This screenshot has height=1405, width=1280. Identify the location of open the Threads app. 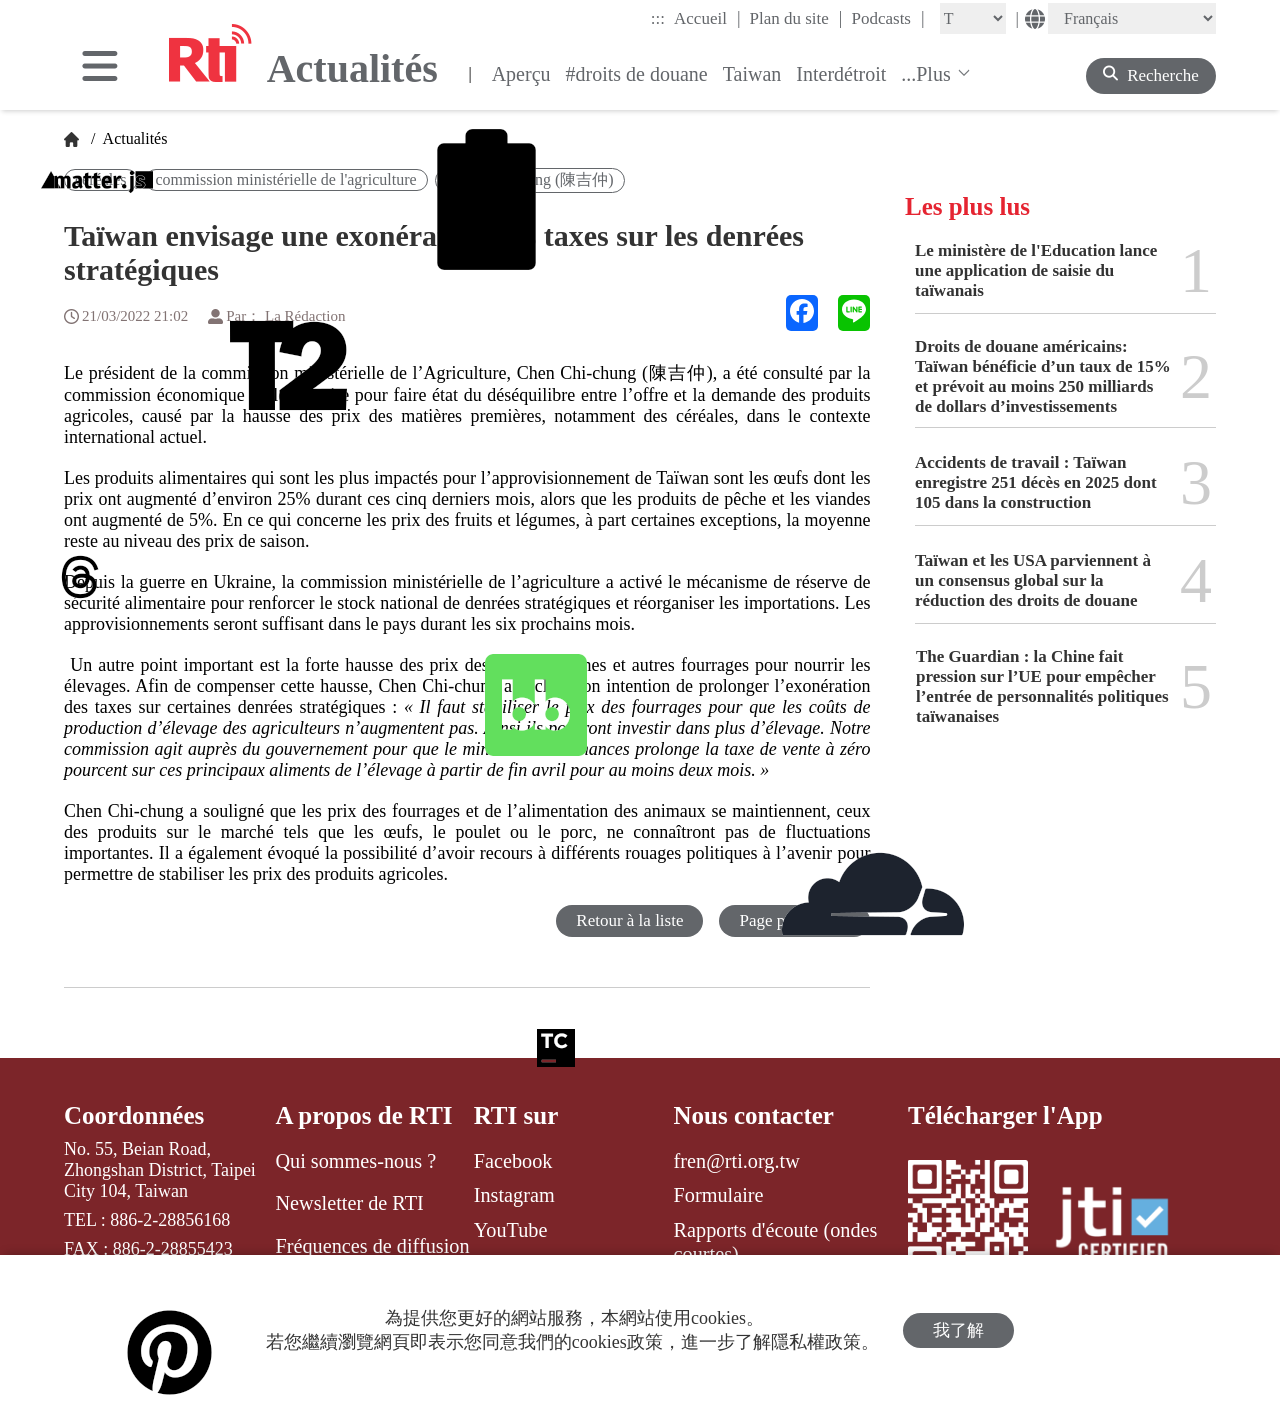
(80, 577).